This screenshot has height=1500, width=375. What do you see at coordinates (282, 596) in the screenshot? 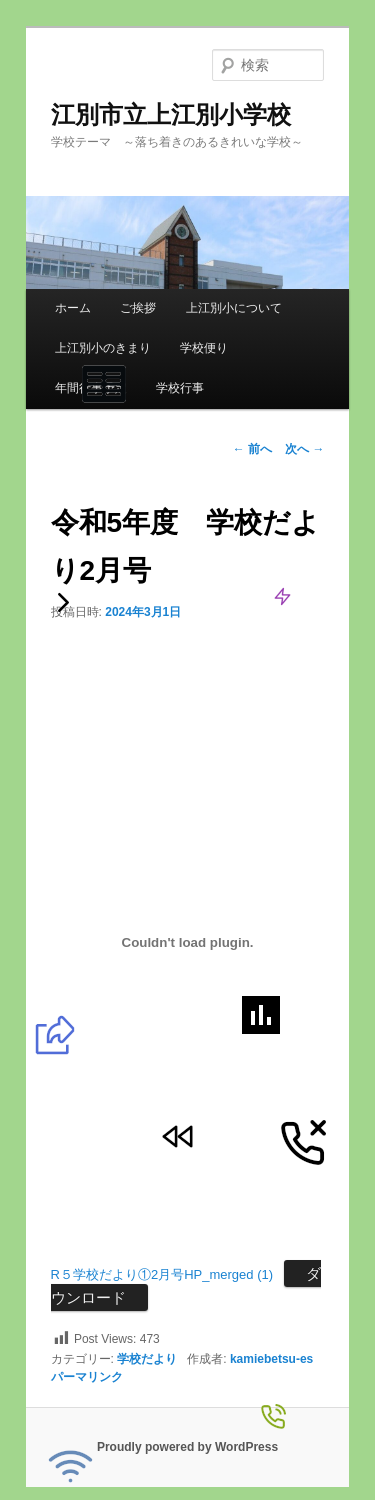
I see `indicates quick actions or instant features` at bounding box center [282, 596].